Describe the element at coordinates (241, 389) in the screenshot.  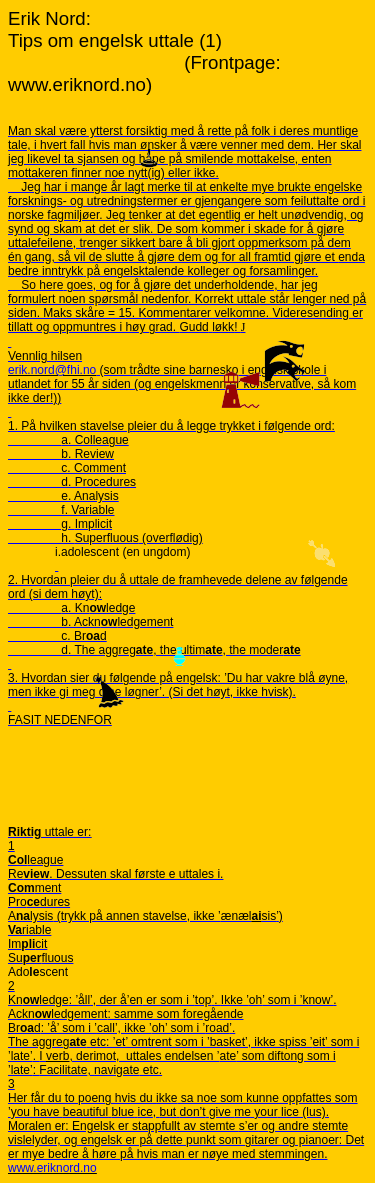
I see `navigate to coastal or maritime features` at that location.